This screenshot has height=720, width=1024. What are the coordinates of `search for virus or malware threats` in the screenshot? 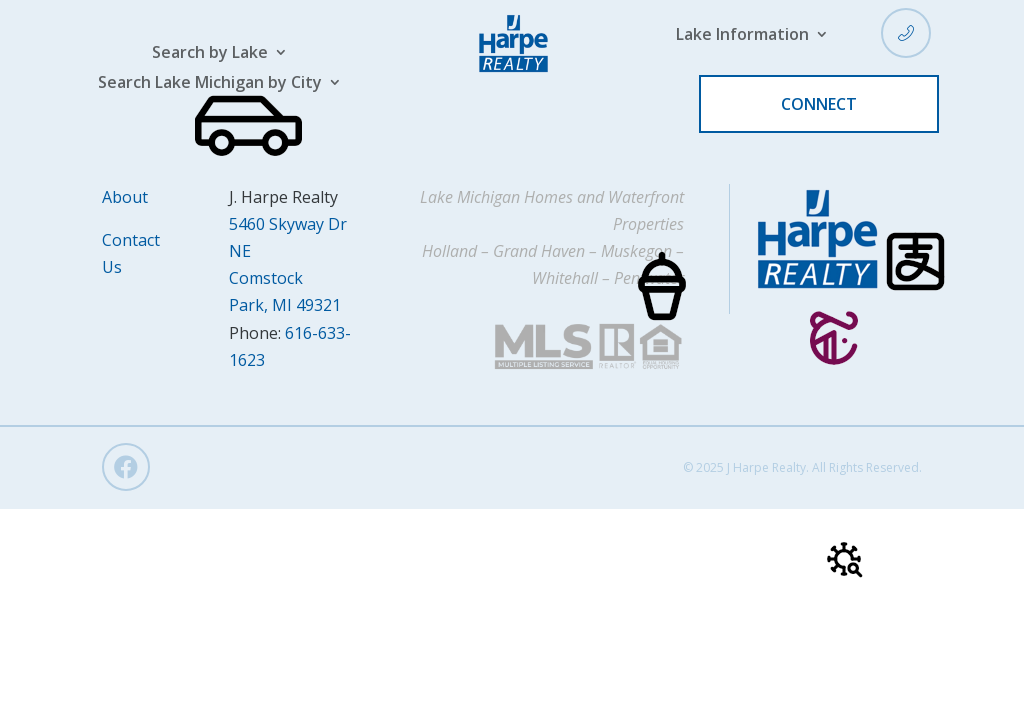 It's located at (844, 559).